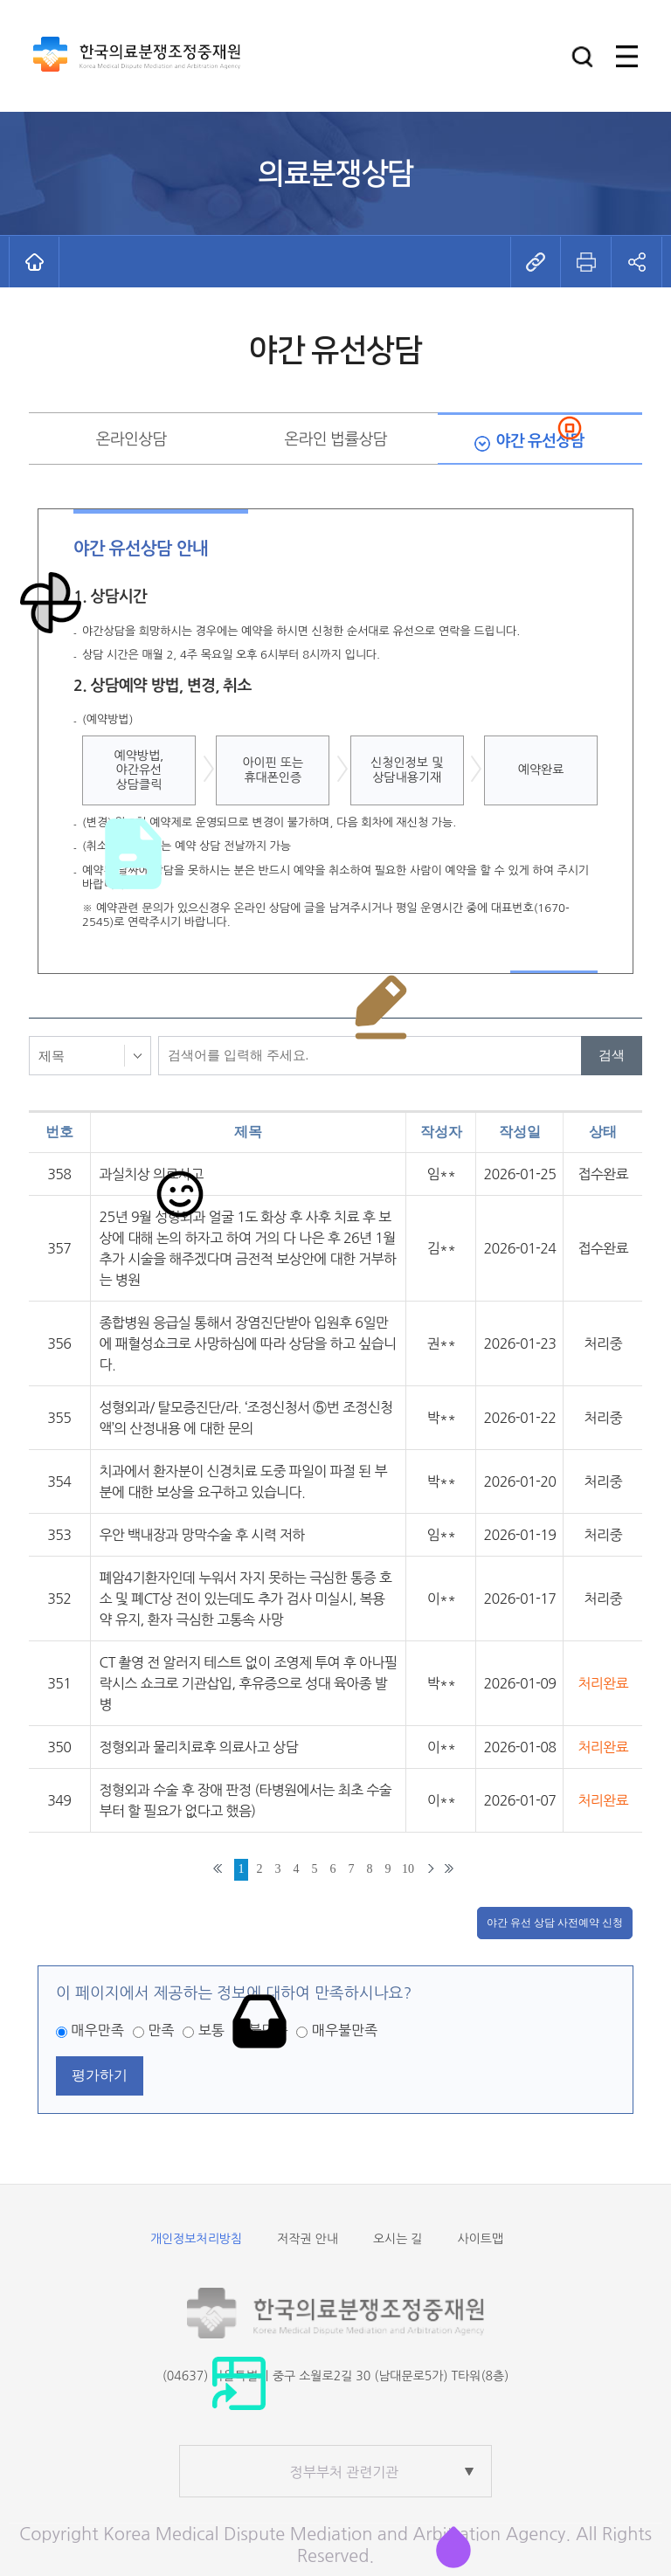 The width and height of the screenshot is (671, 2576). I want to click on view document contents, so click(133, 853).